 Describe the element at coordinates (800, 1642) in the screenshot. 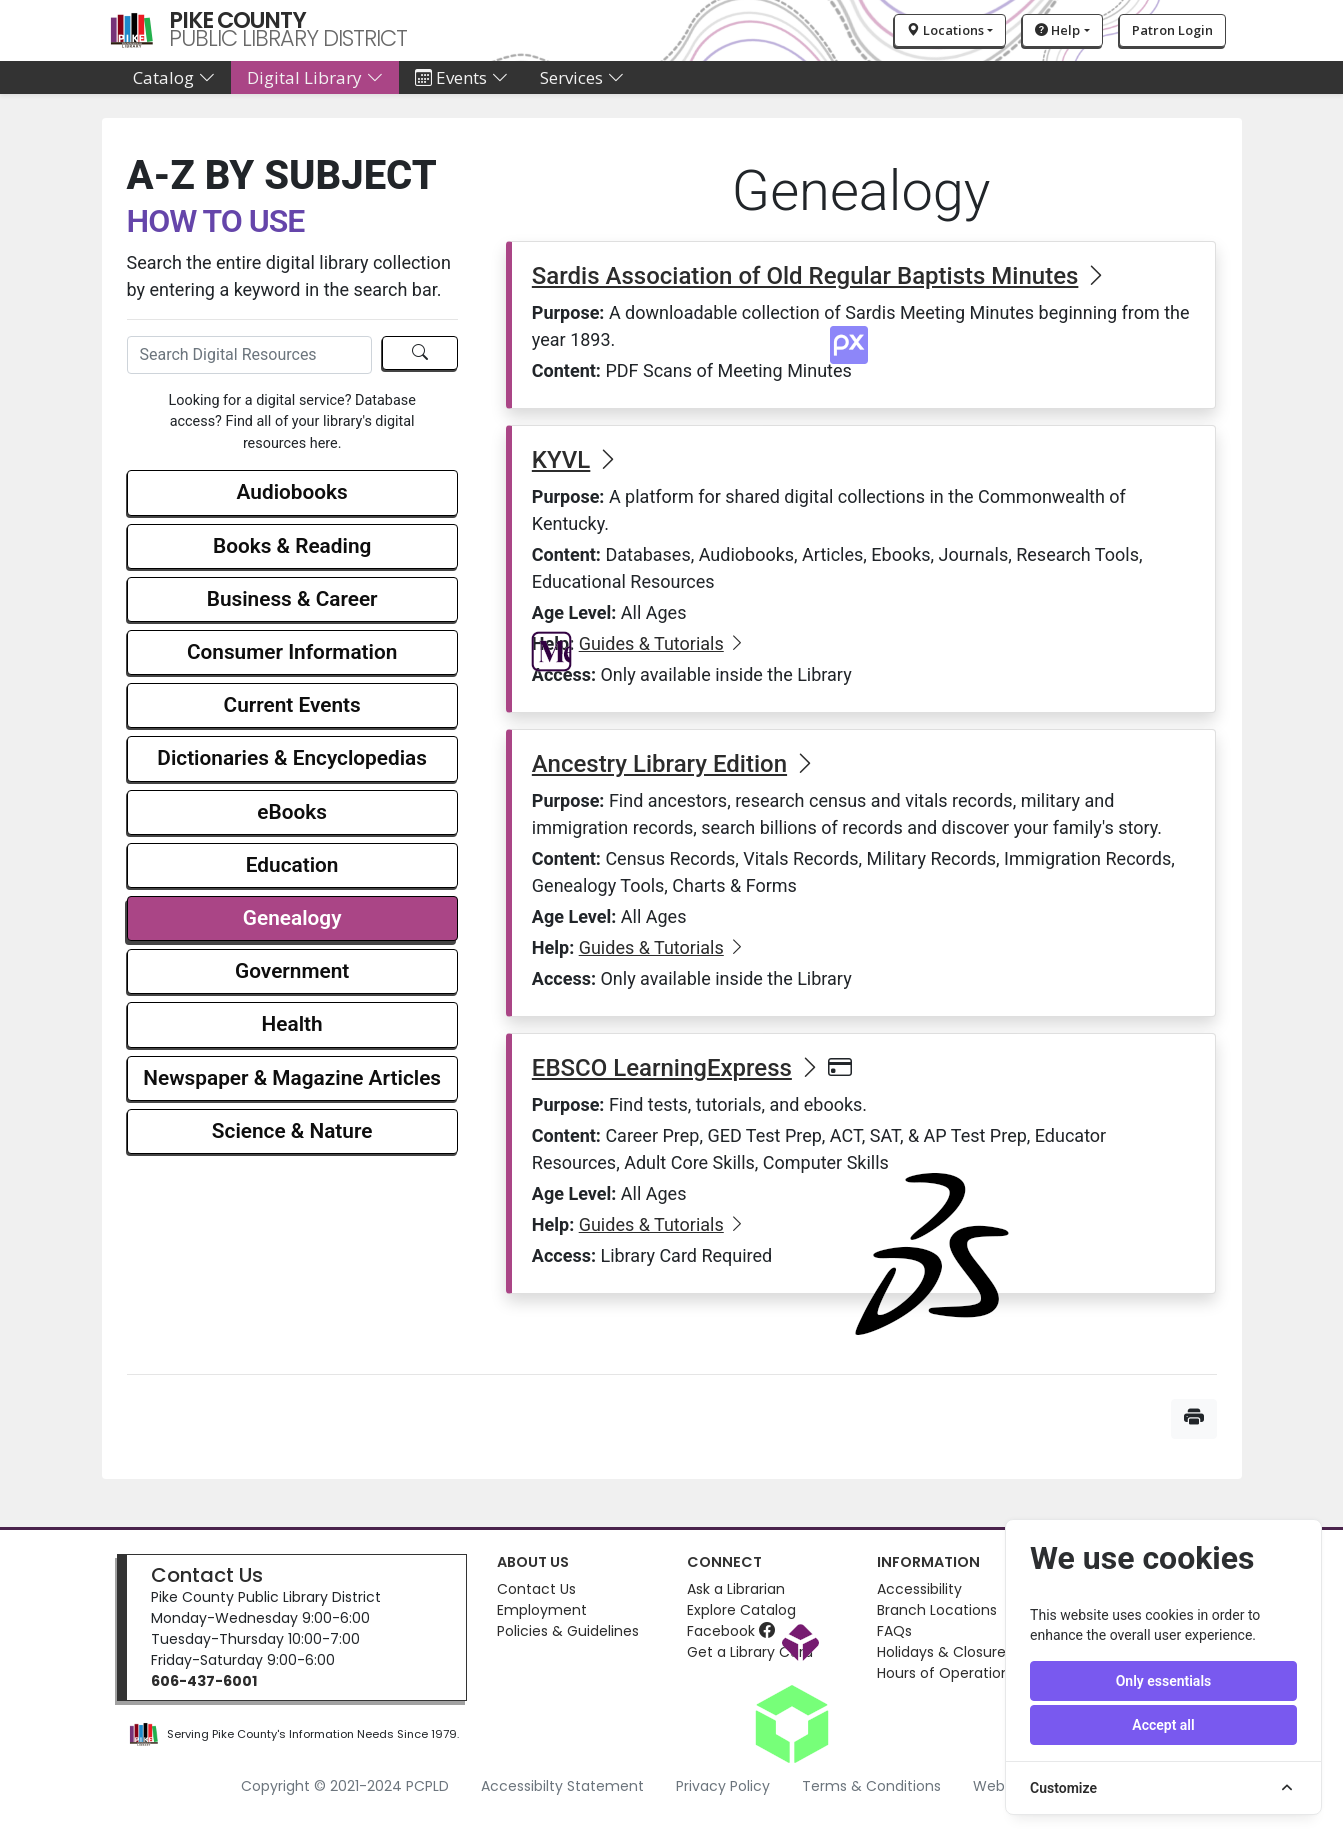

I see `blockchain.com logo` at that location.